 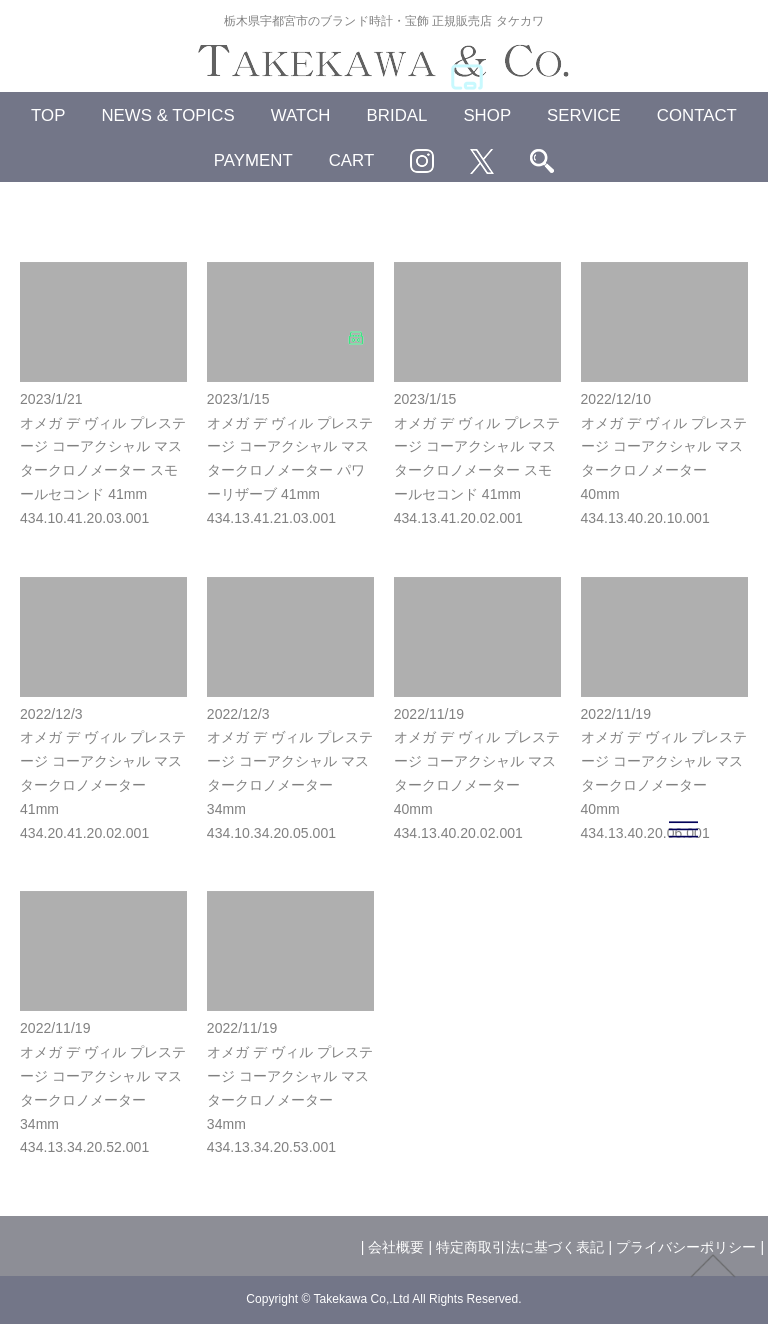 I want to click on play music or audio, so click(x=356, y=338).